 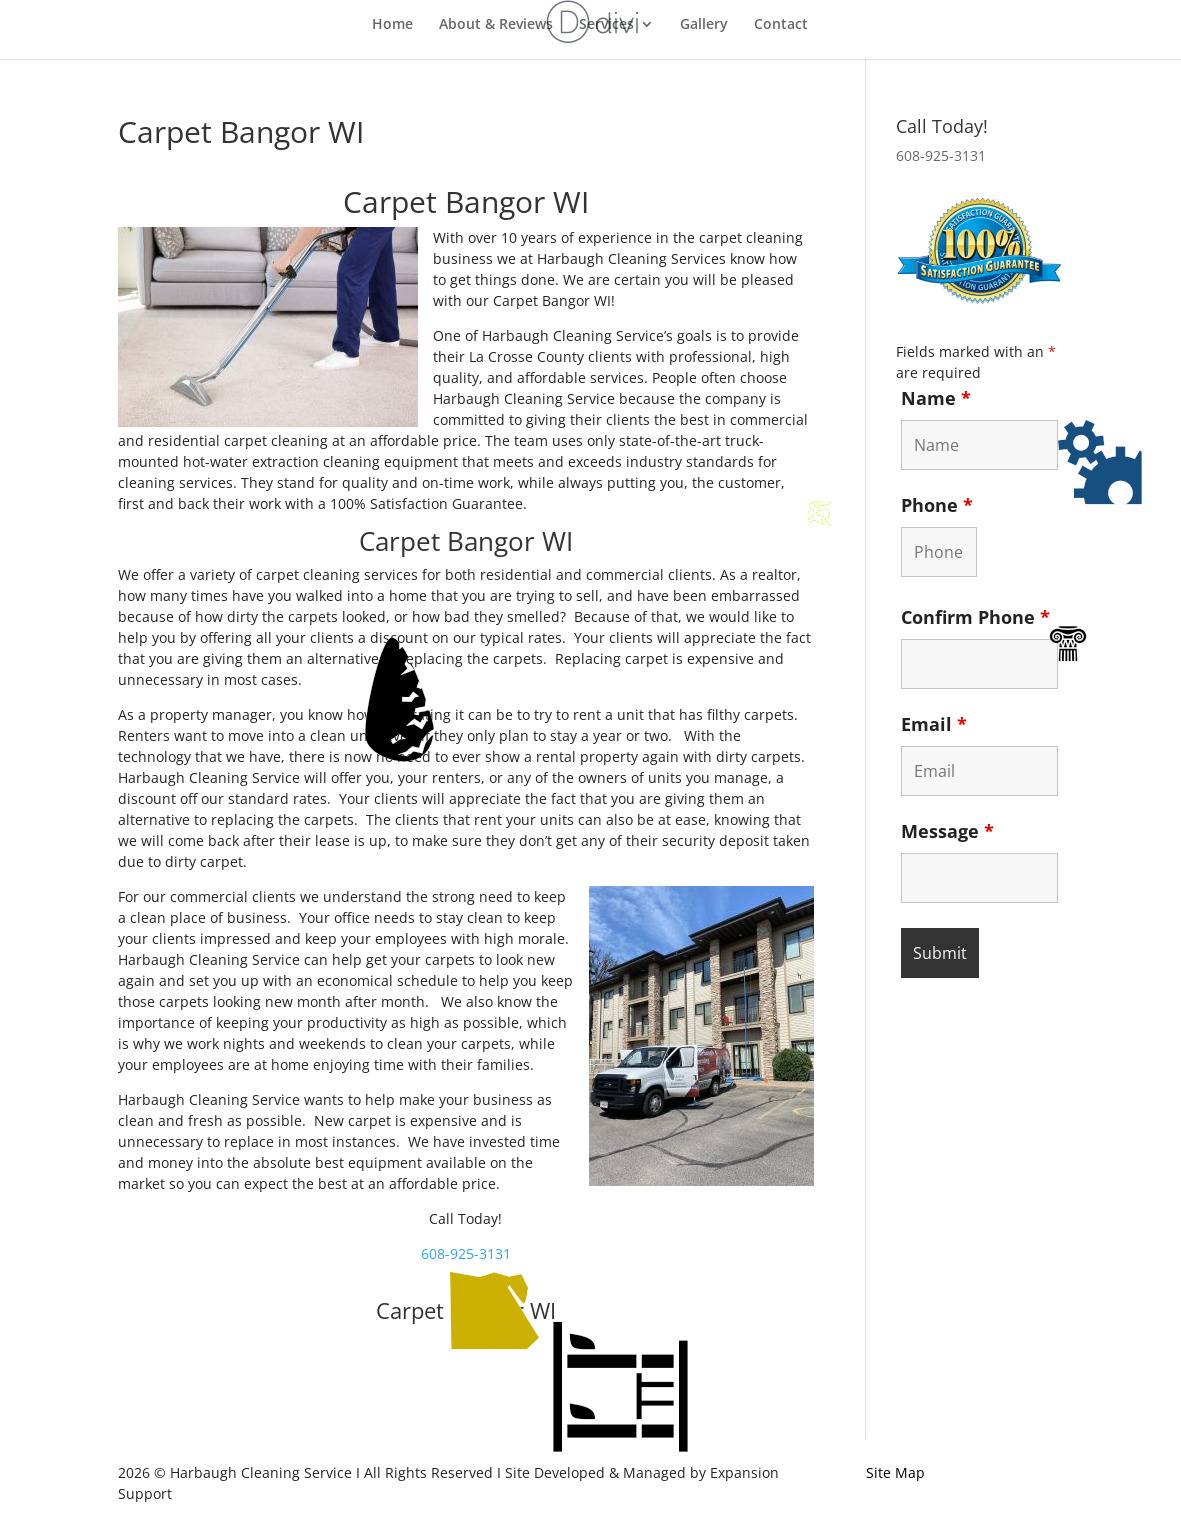 What do you see at coordinates (1099, 461) in the screenshot?
I see `access settings or preferences` at bounding box center [1099, 461].